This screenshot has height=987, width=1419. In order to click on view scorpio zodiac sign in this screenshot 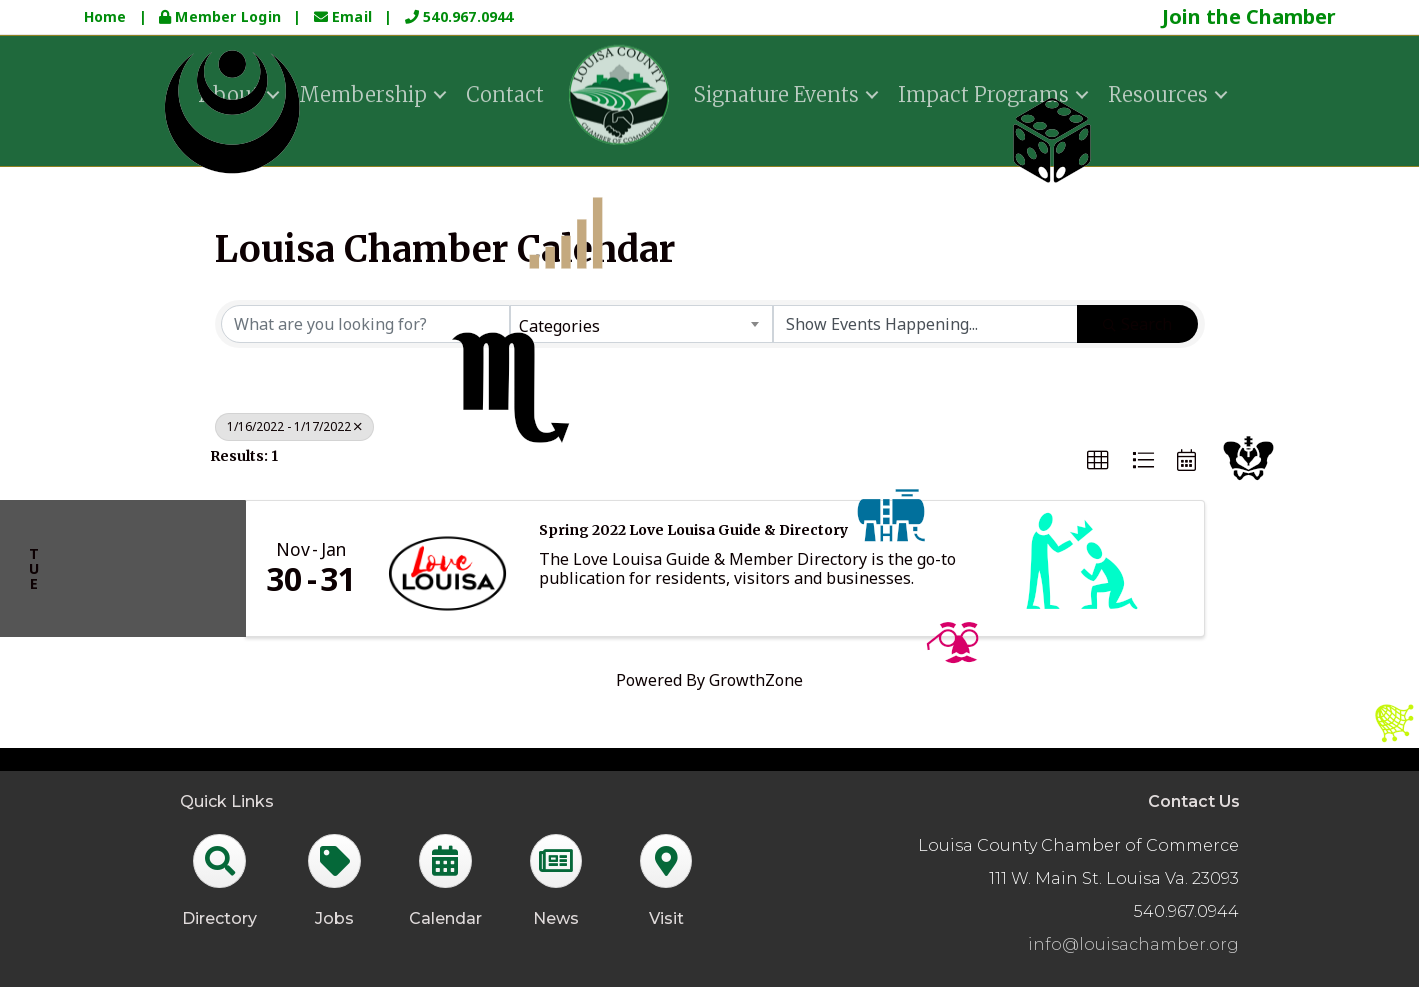, I will do `click(510, 389)`.